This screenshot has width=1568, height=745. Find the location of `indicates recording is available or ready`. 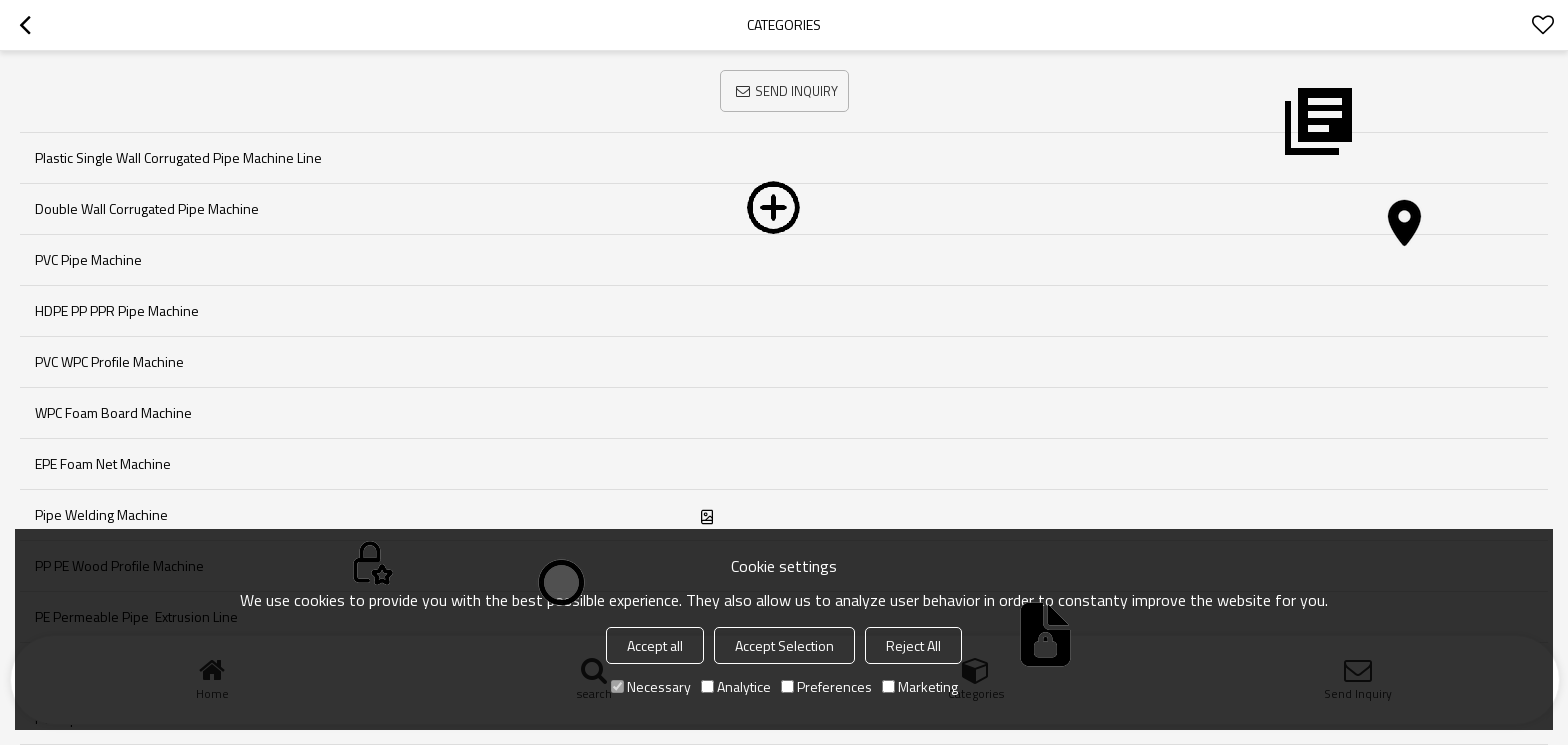

indicates recording is available or ready is located at coordinates (561, 582).